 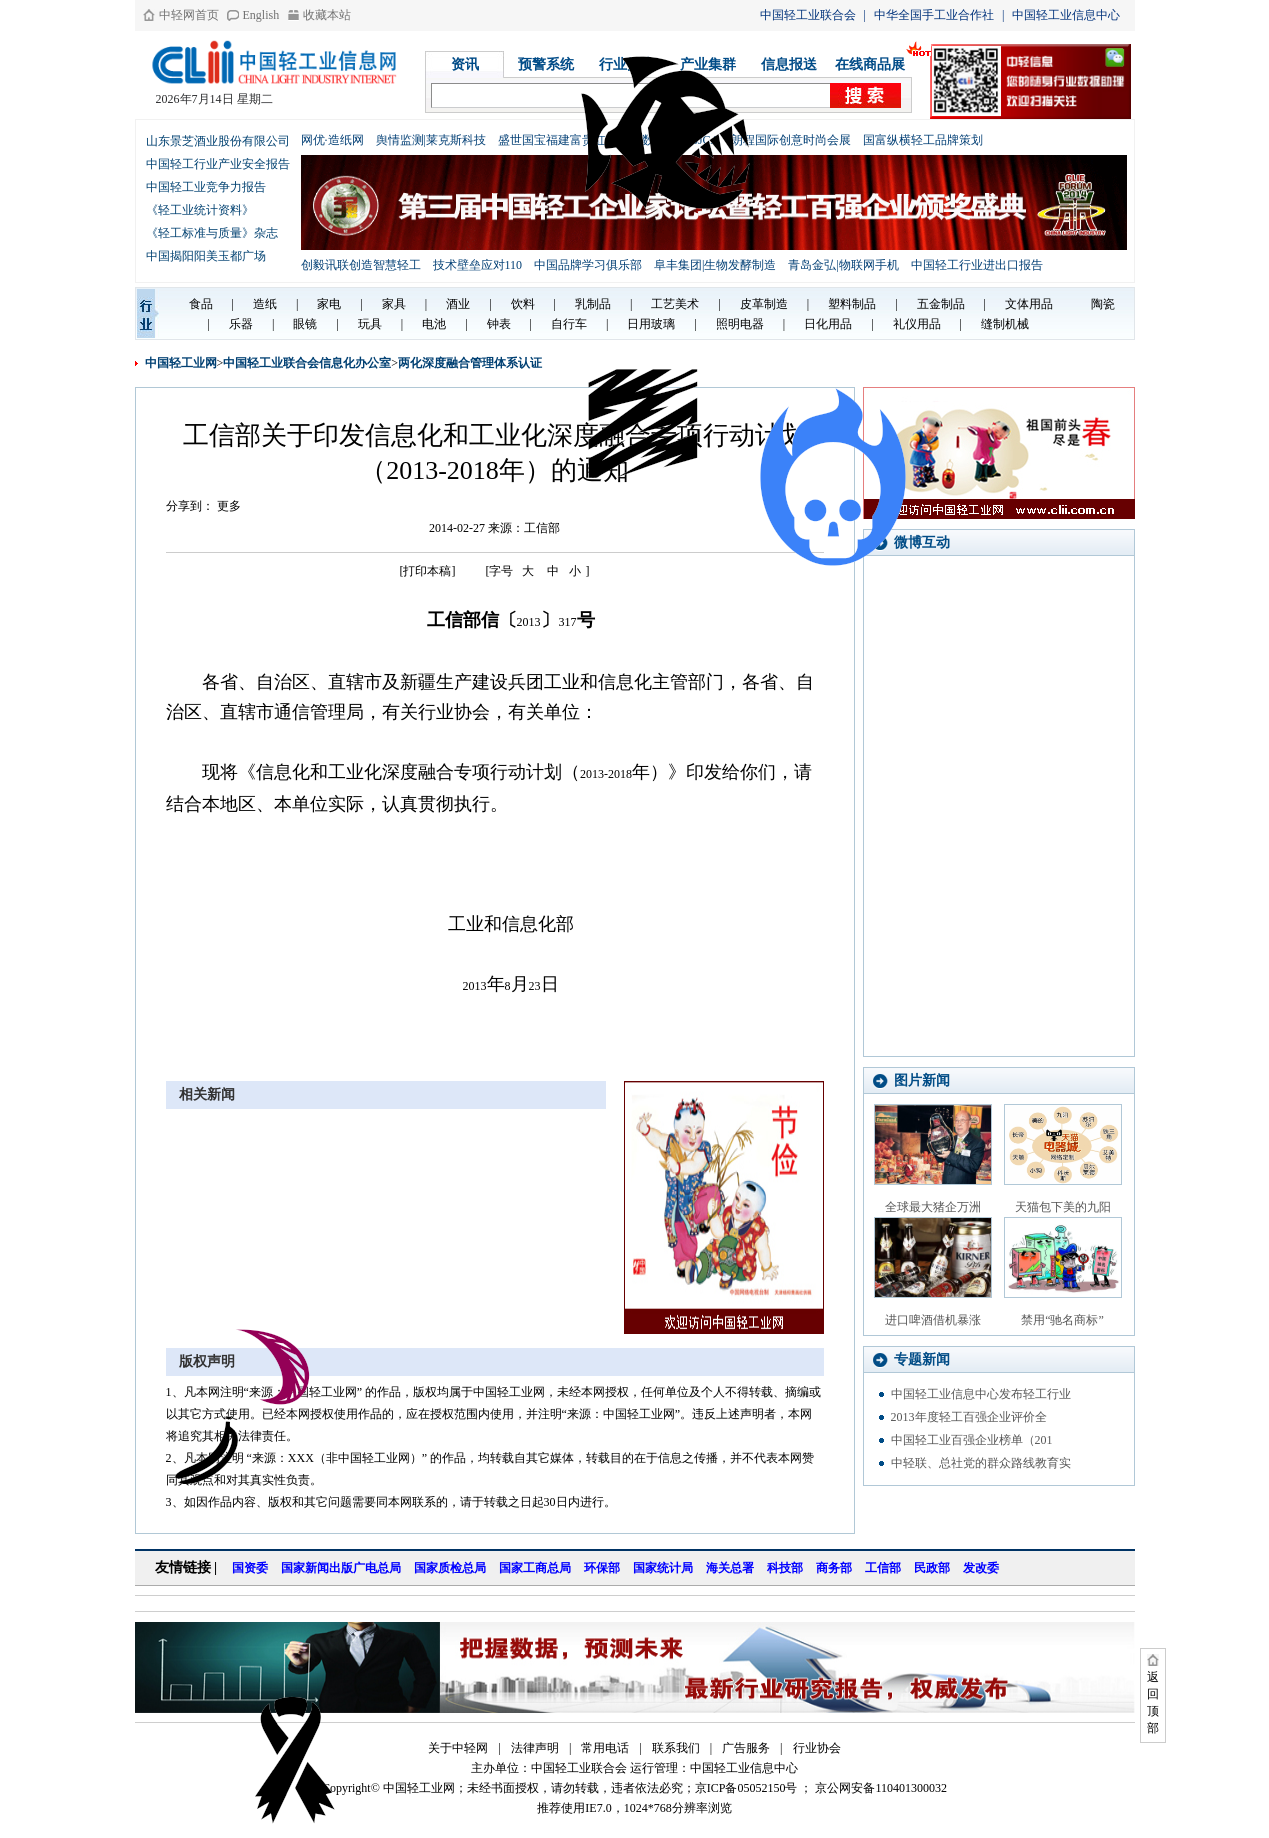 What do you see at coordinates (642, 423) in the screenshot?
I see `indicates signal interference or connection static` at bounding box center [642, 423].